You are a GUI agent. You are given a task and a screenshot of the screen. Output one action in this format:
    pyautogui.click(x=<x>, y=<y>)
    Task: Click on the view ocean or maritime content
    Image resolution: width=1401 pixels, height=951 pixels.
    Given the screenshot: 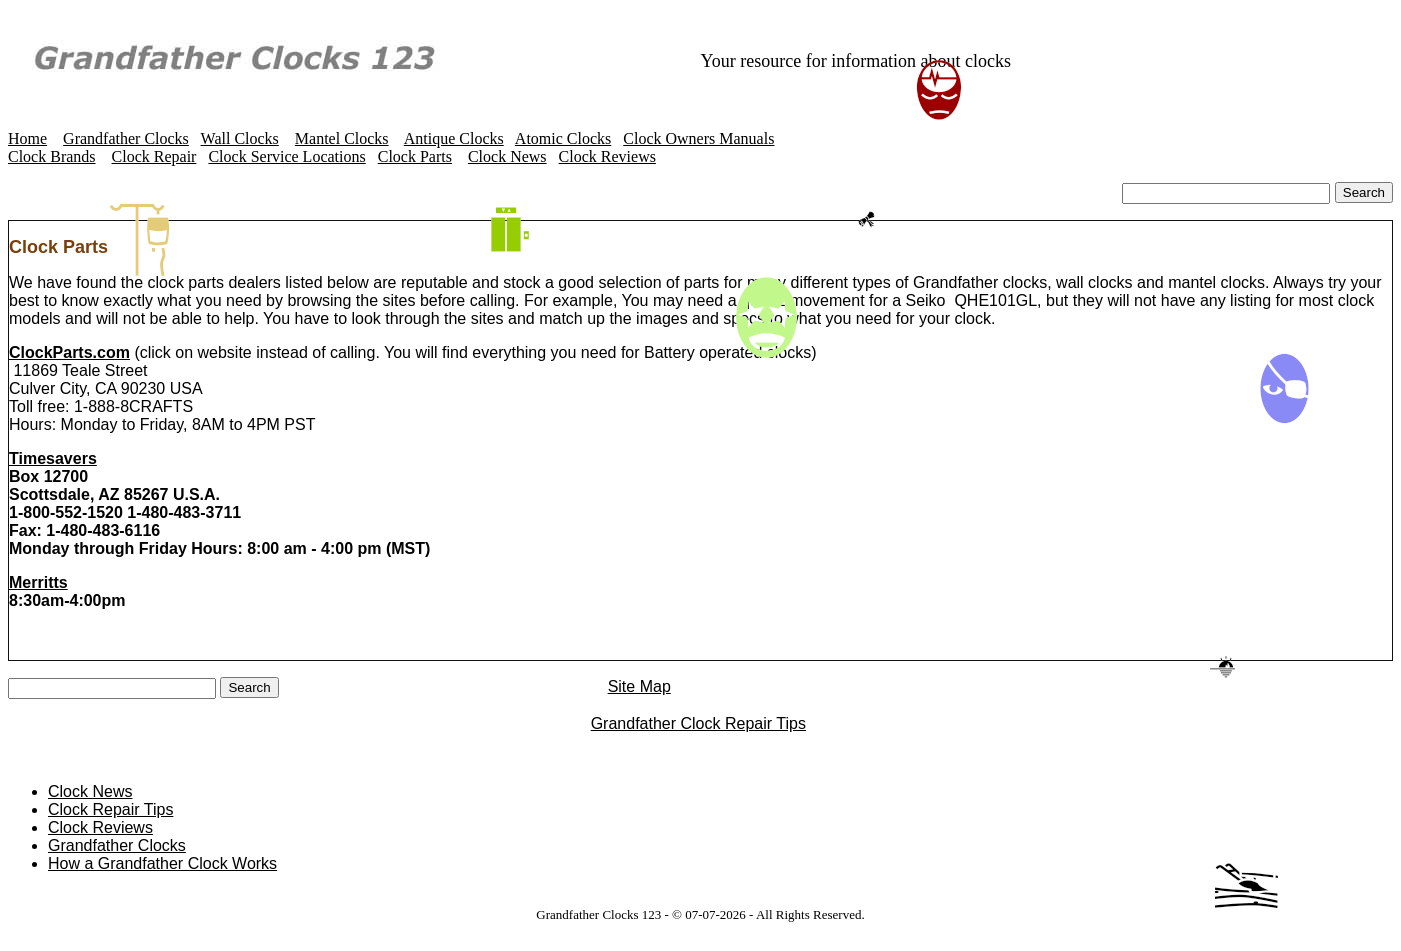 What is the action you would take?
    pyautogui.click(x=1222, y=665)
    